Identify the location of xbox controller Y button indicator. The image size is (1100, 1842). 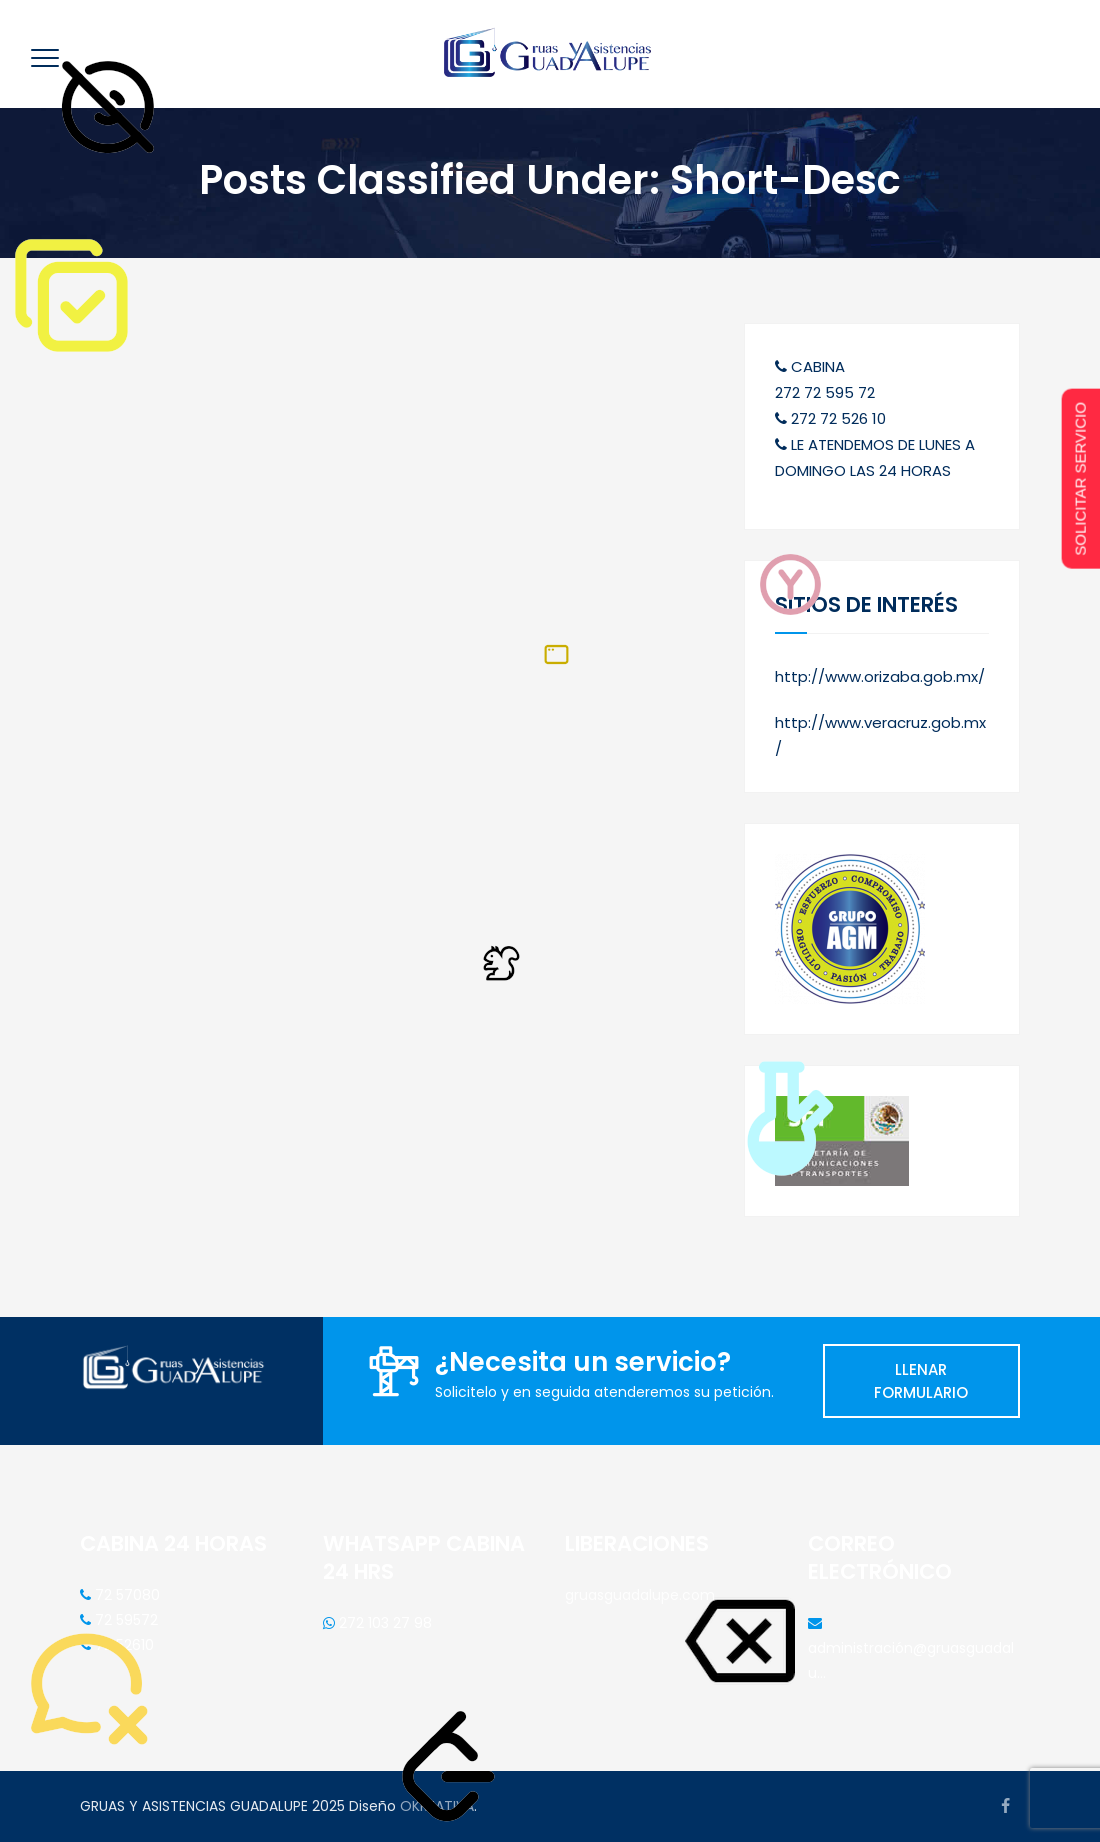
(790, 584).